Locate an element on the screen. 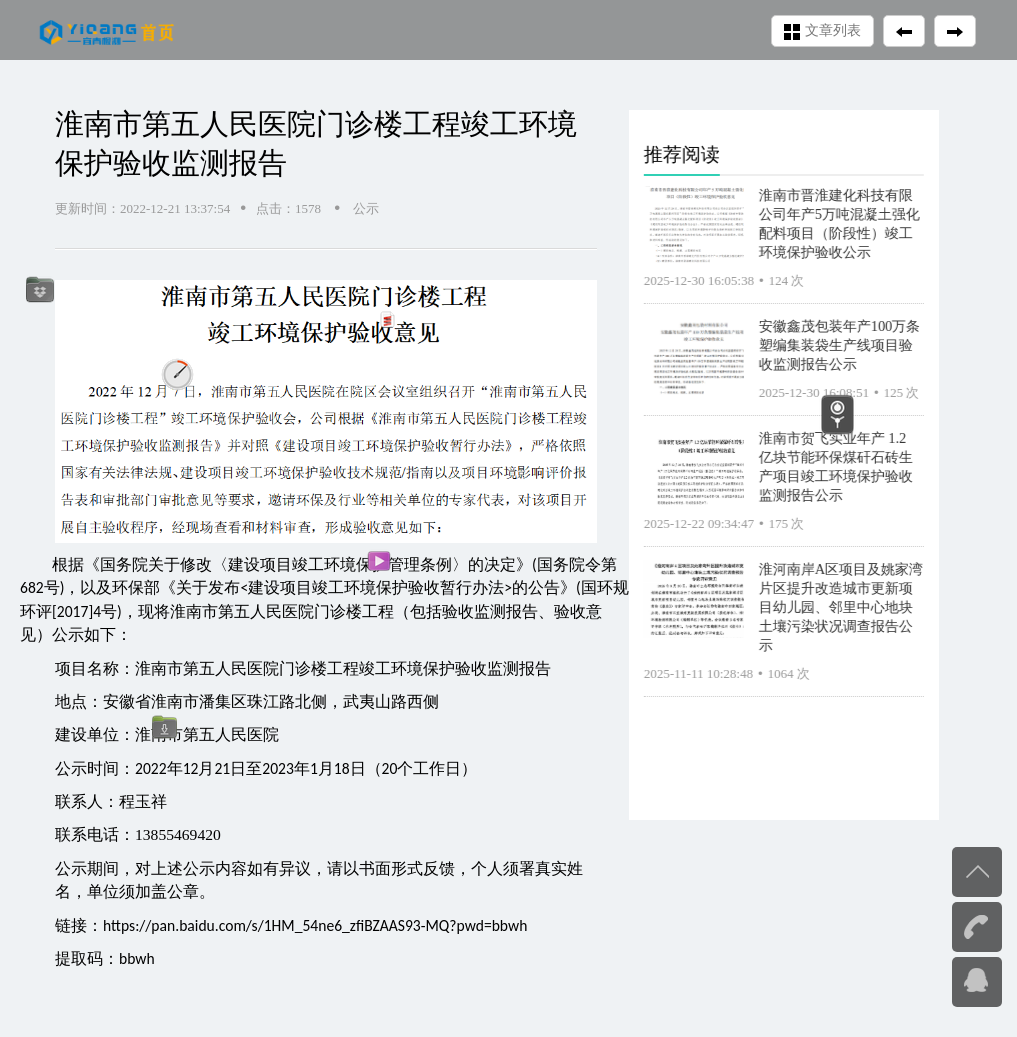  open your dropbox folder is located at coordinates (40, 289).